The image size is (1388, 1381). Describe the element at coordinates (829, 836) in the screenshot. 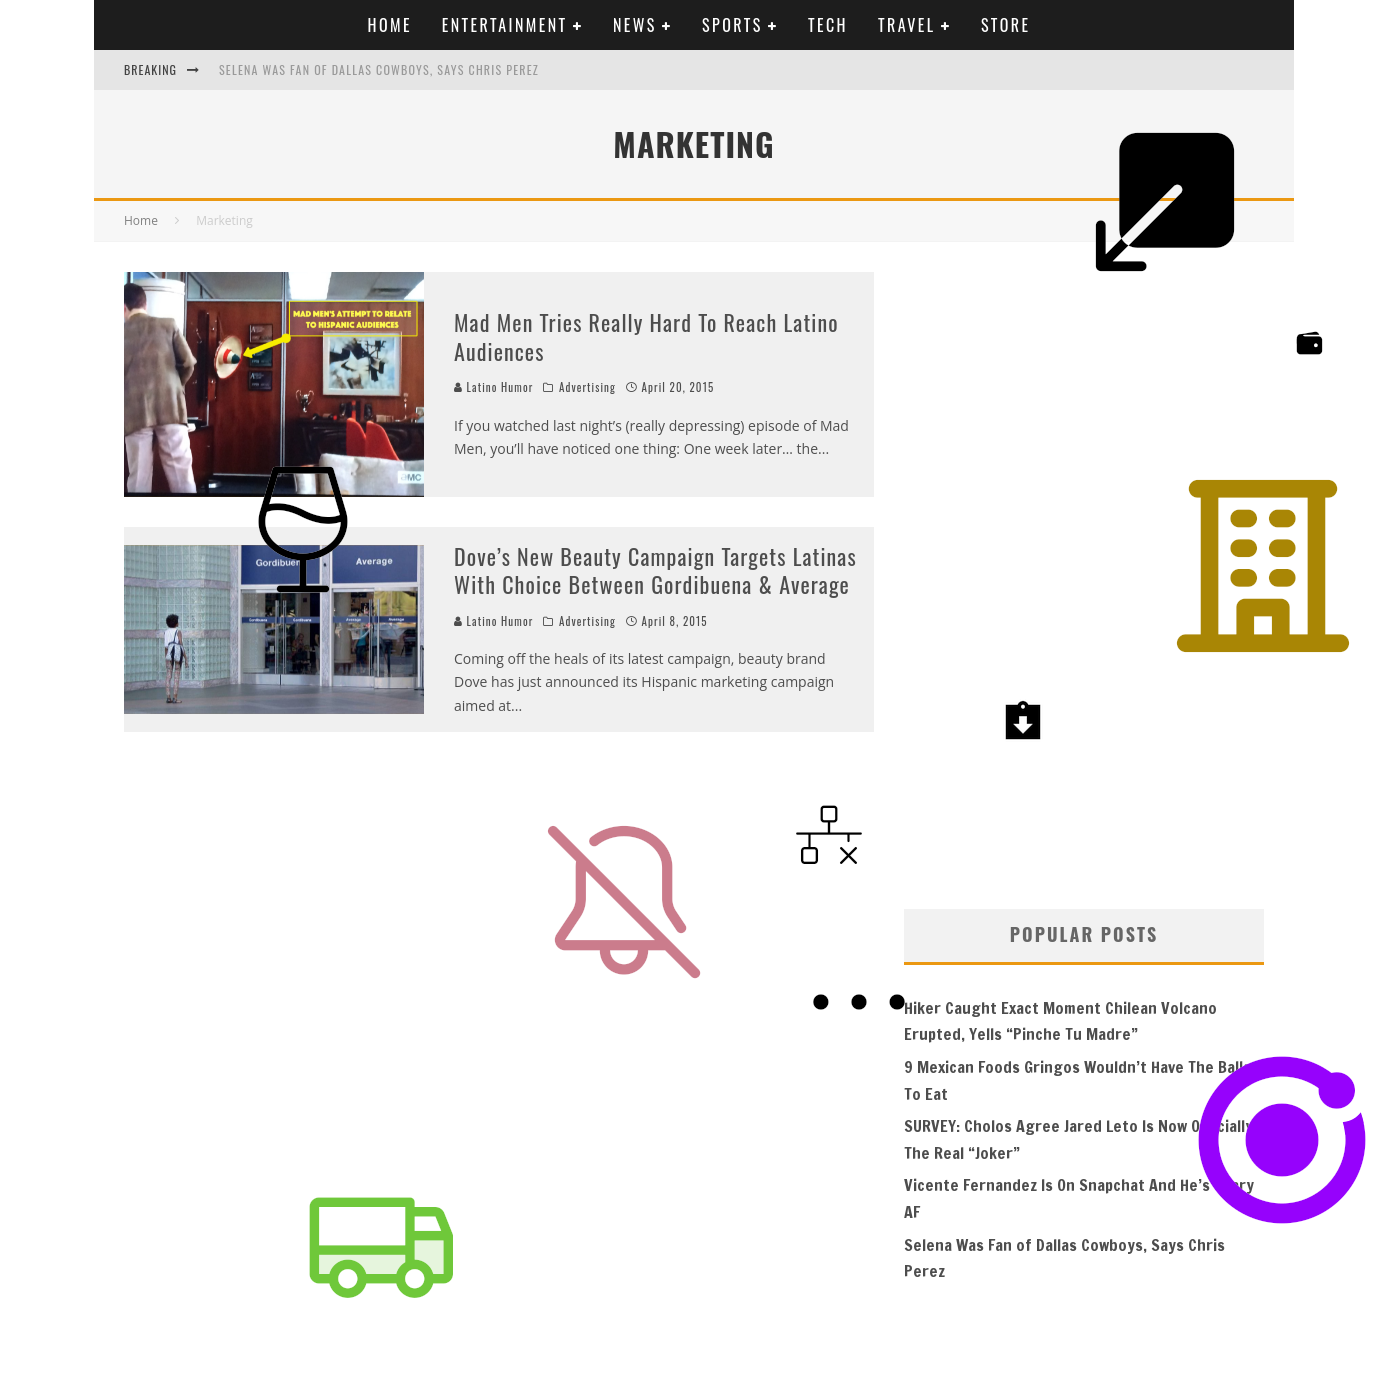

I see `network connection failed or unavailable` at that location.